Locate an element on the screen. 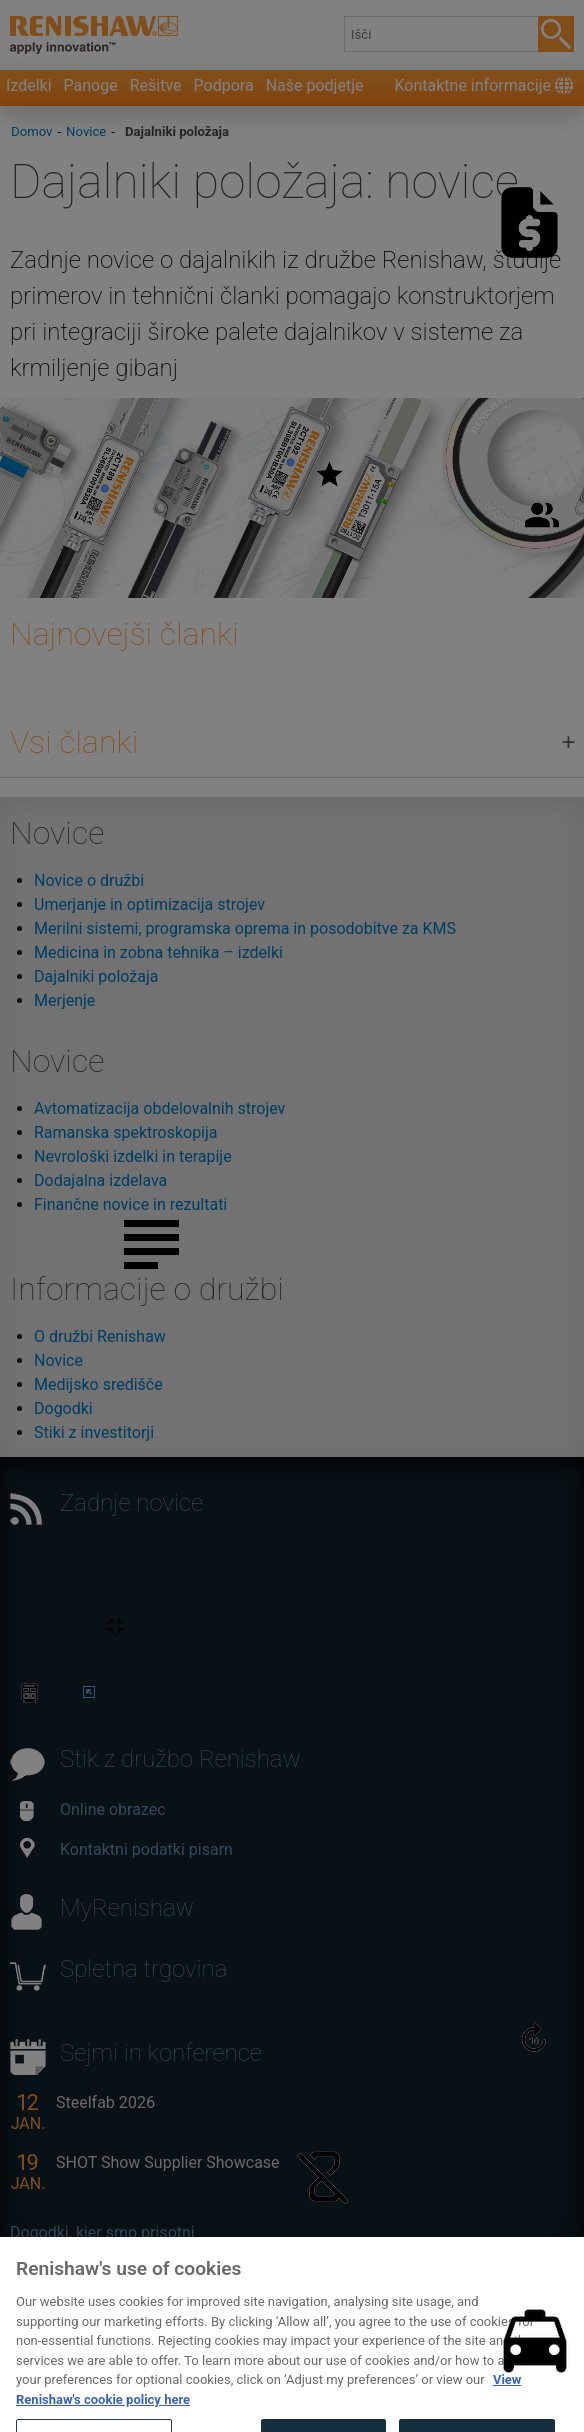 This screenshot has width=584, height=2432. get subway or metro directions is located at coordinates (29, 1693).